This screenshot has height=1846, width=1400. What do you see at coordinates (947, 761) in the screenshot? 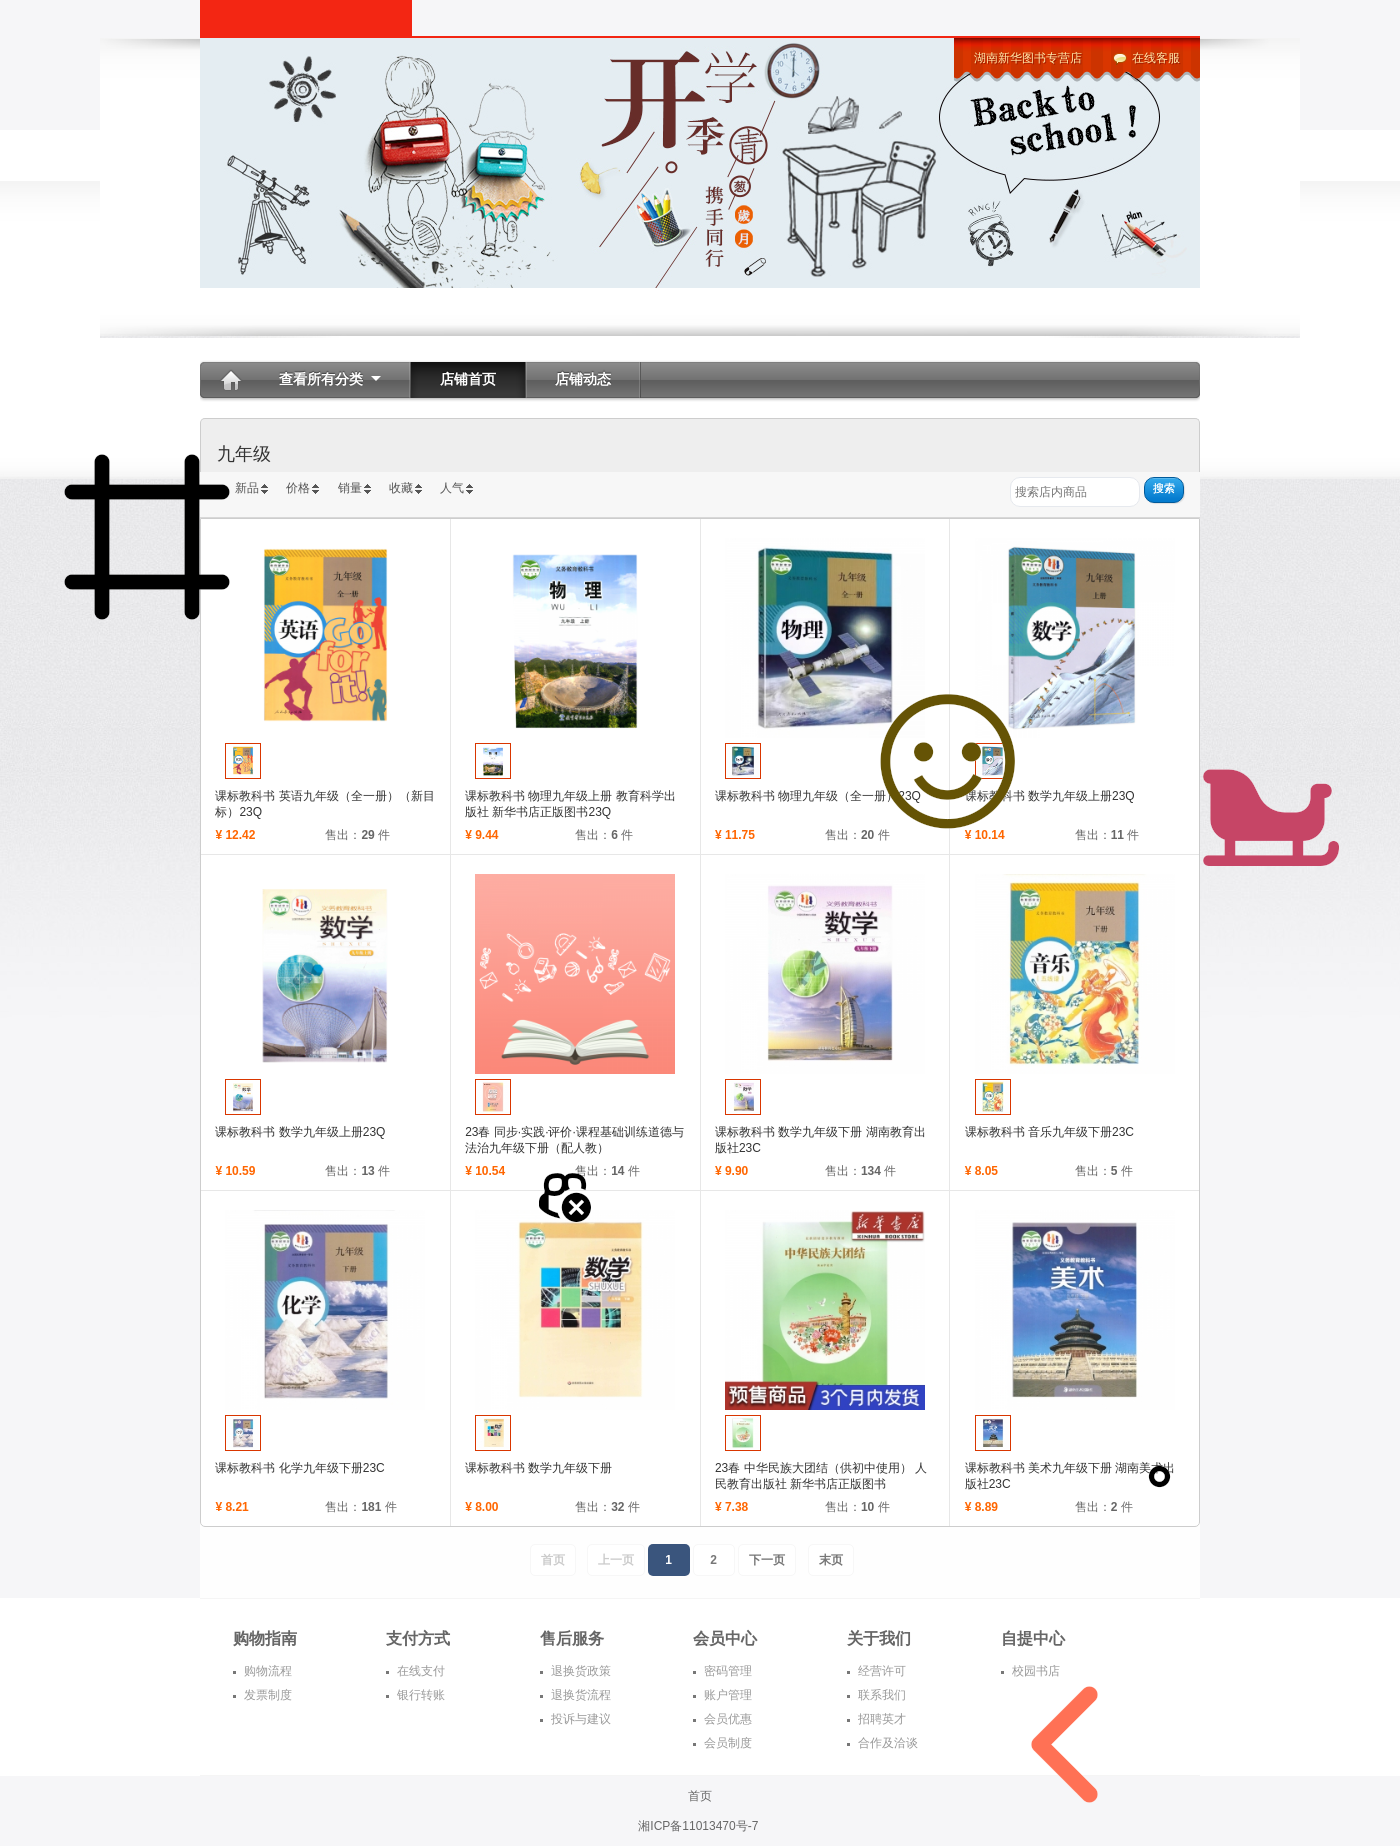
I see `insert an emoji or emoticon` at bounding box center [947, 761].